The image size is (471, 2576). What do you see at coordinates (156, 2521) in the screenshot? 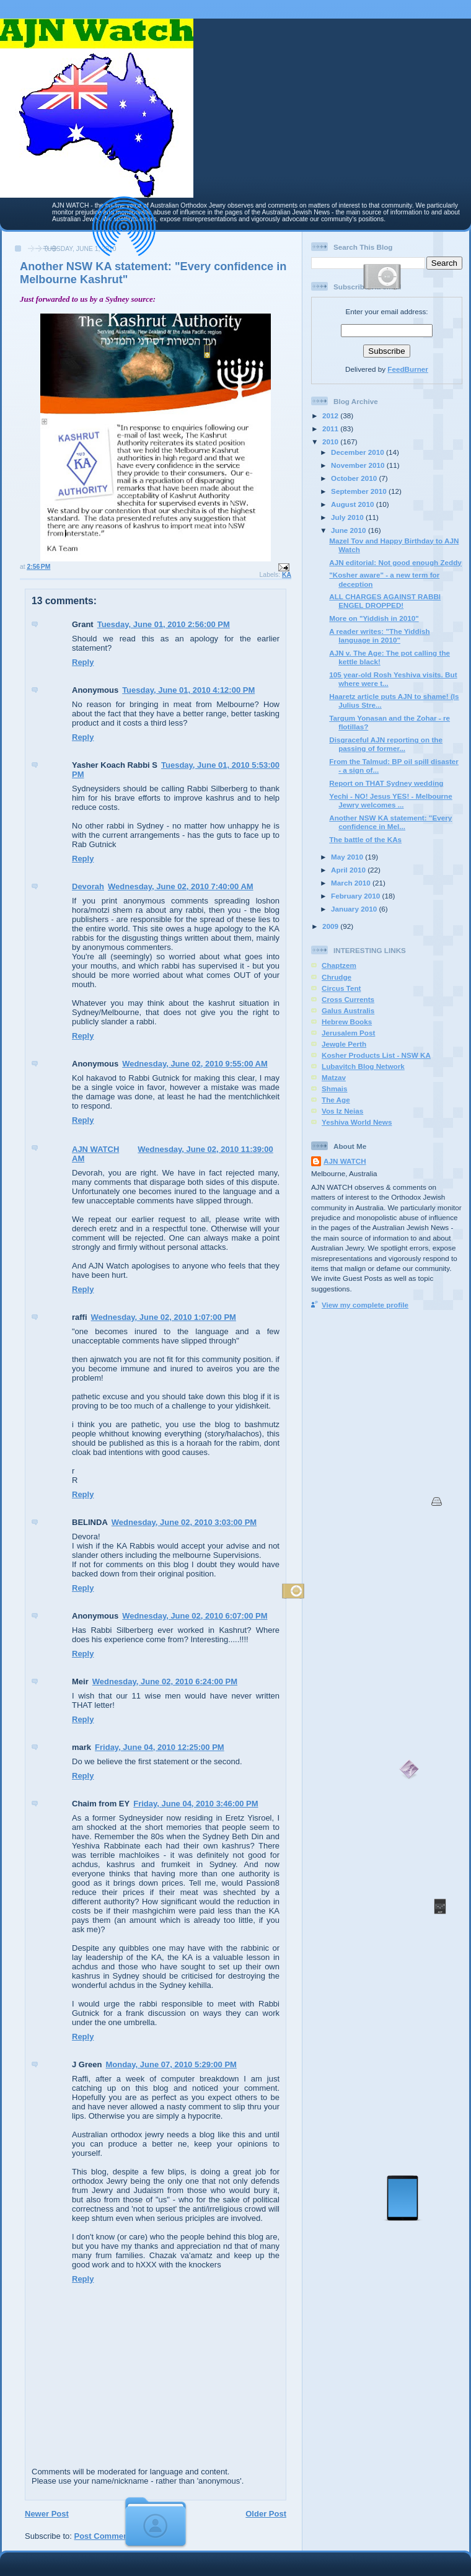
I see `access the users folder on your mac` at bounding box center [156, 2521].